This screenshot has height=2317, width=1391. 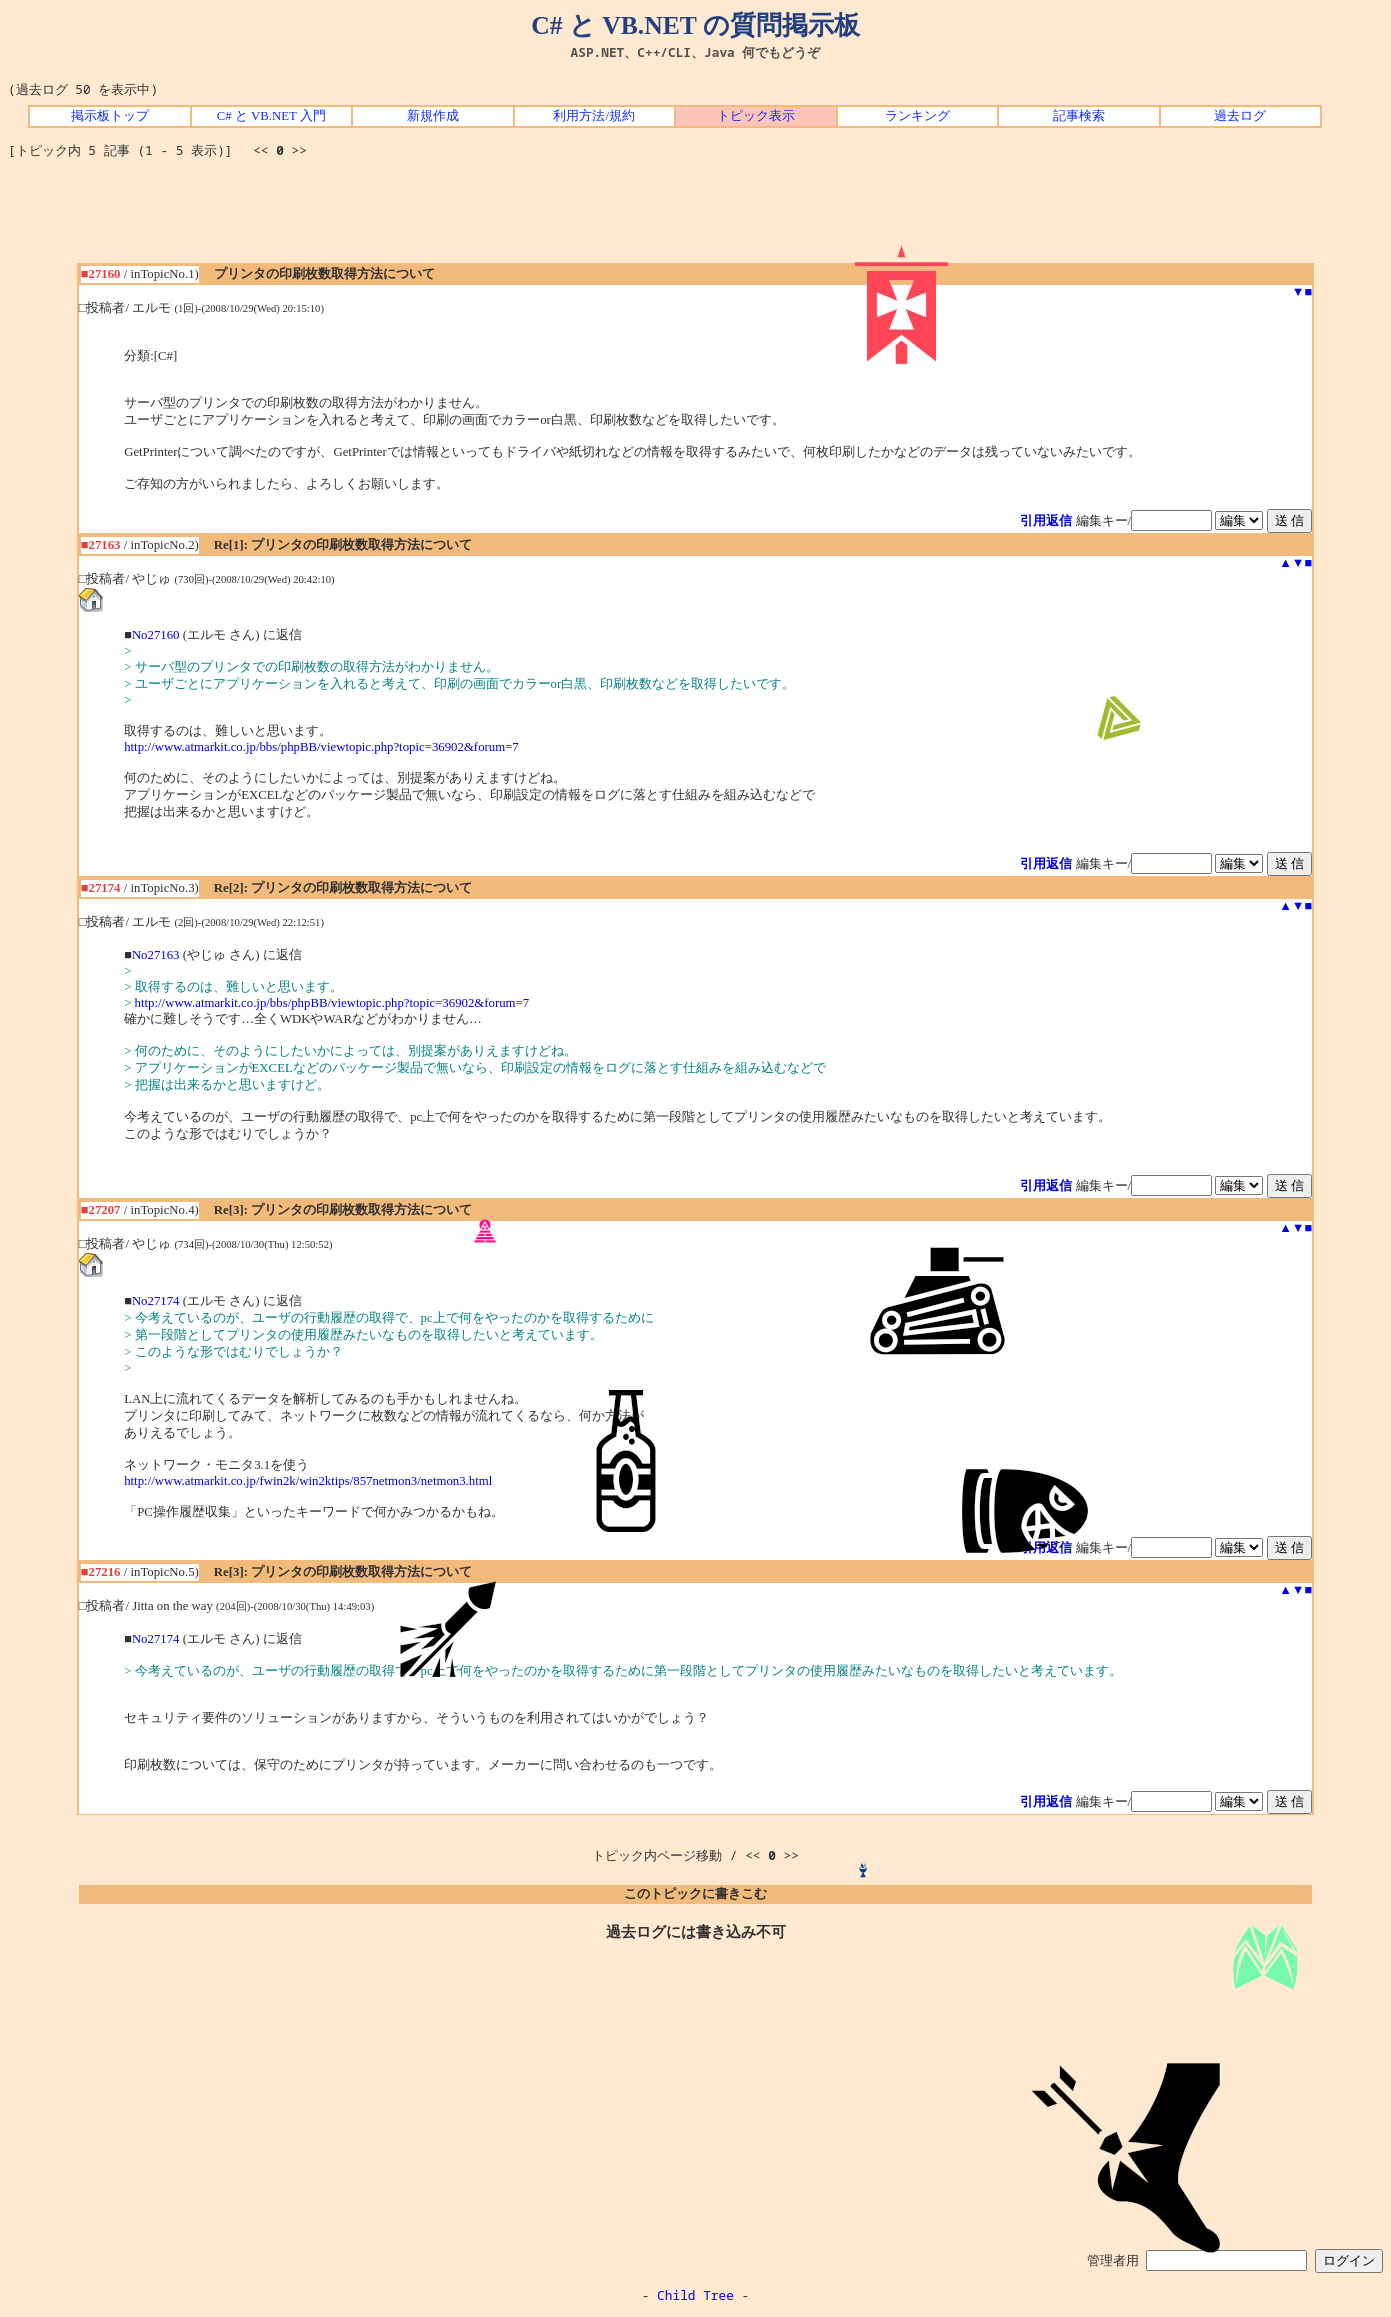 What do you see at coordinates (1125, 2158) in the screenshot?
I see `indicates a character's weakness or vulnerability` at bounding box center [1125, 2158].